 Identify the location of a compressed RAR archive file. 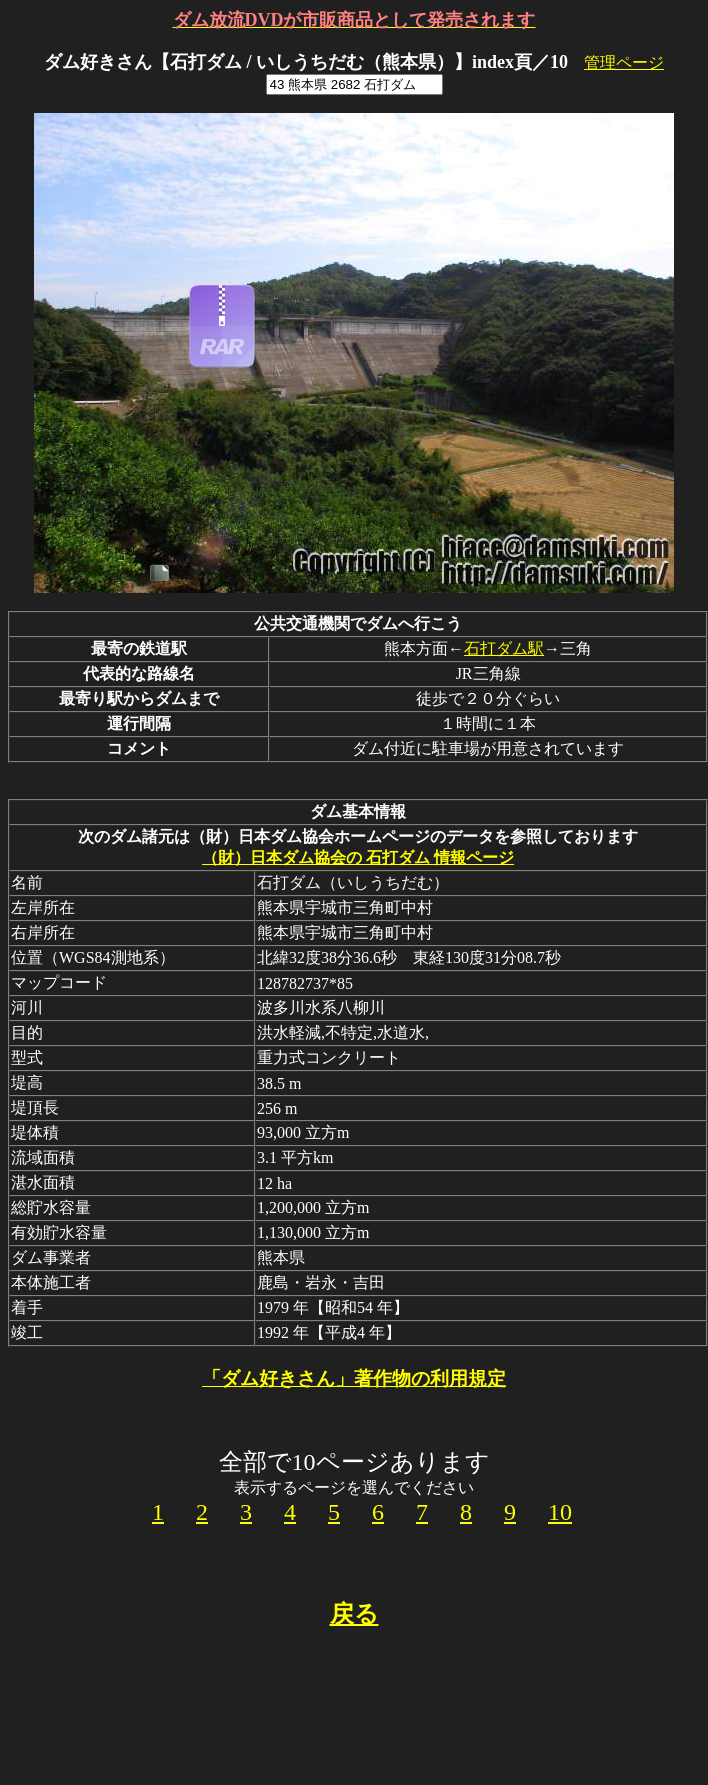
(222, 326).